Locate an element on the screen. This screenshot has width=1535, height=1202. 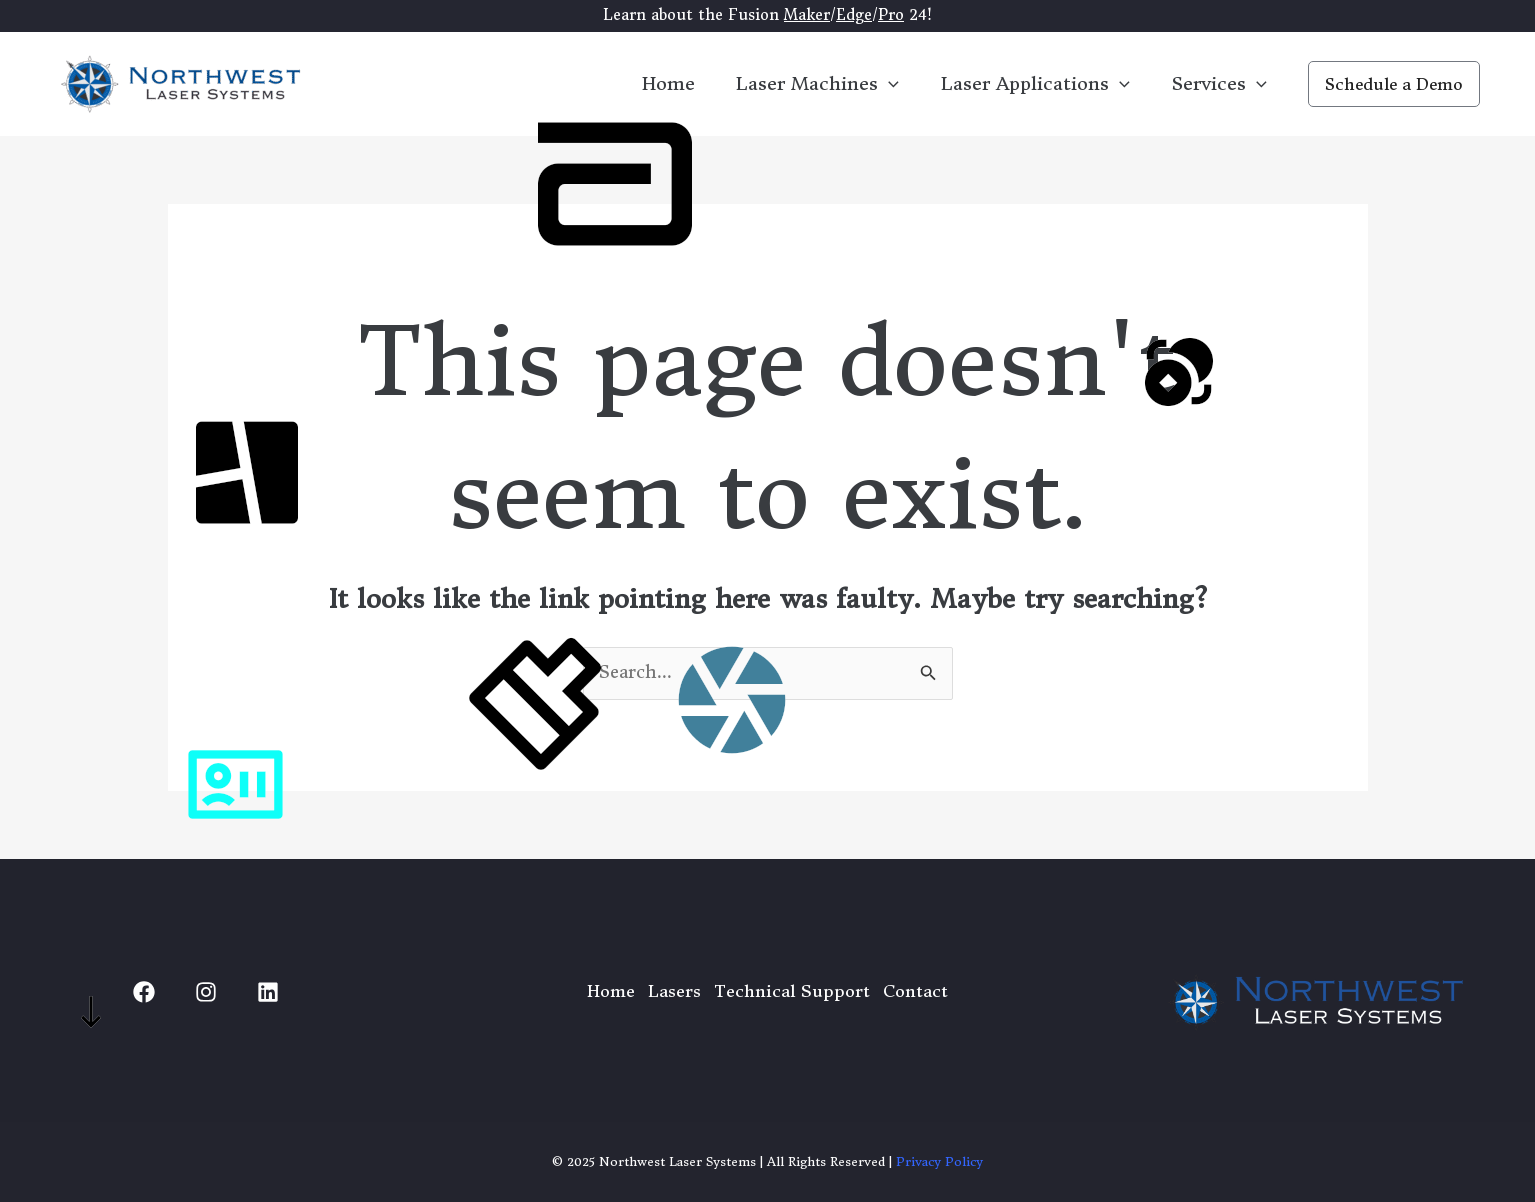
pending pass or credential awaiting approval is located at coordinates (235, 784).